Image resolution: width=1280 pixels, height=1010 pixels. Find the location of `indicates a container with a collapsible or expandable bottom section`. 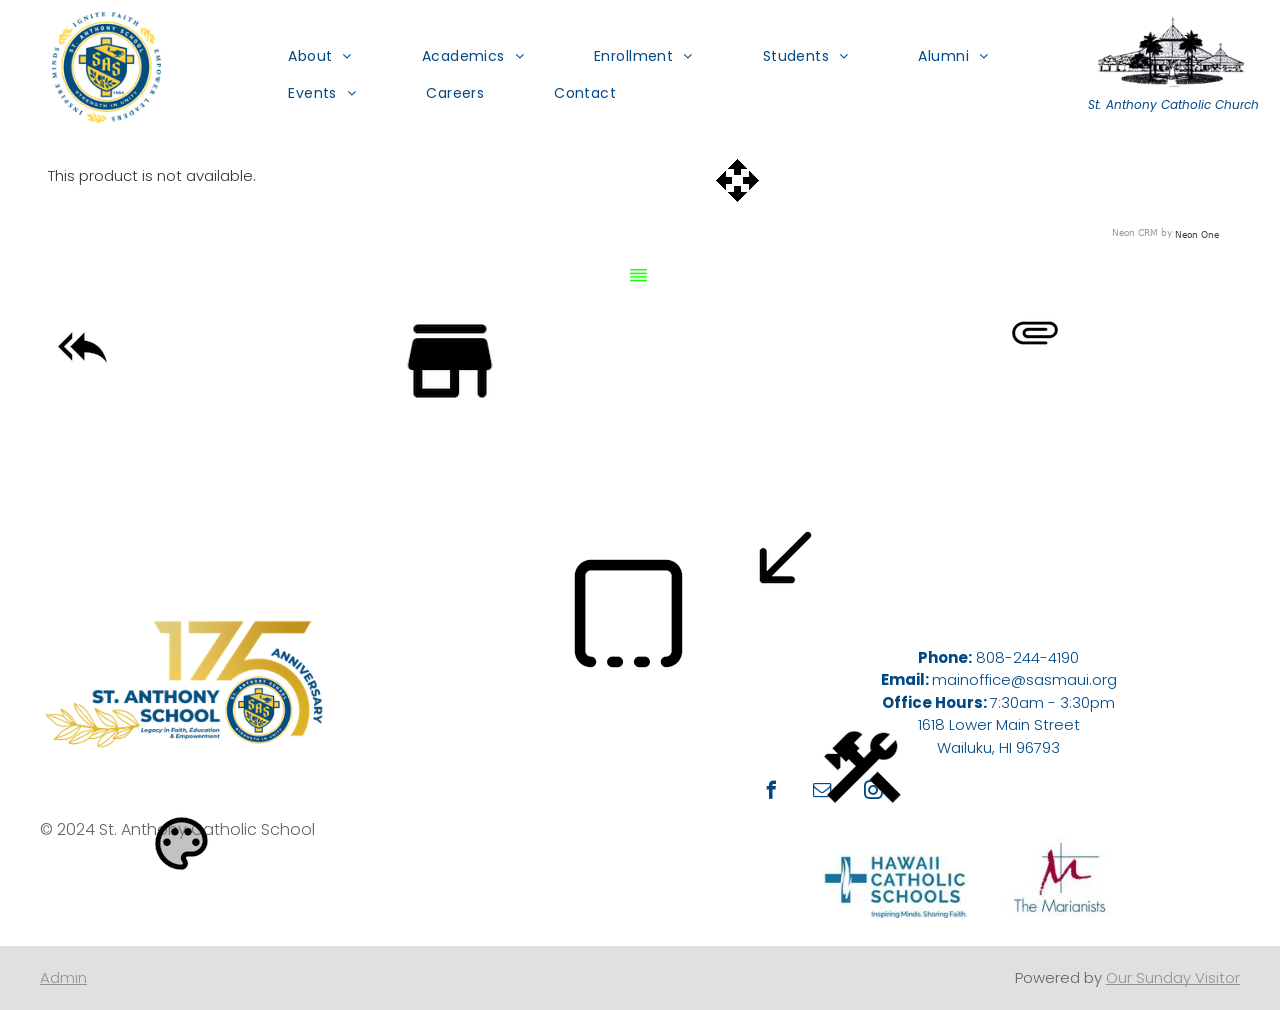

indicates a container with a collapsible or expandable bottom section is located at coordinates (628, 613).